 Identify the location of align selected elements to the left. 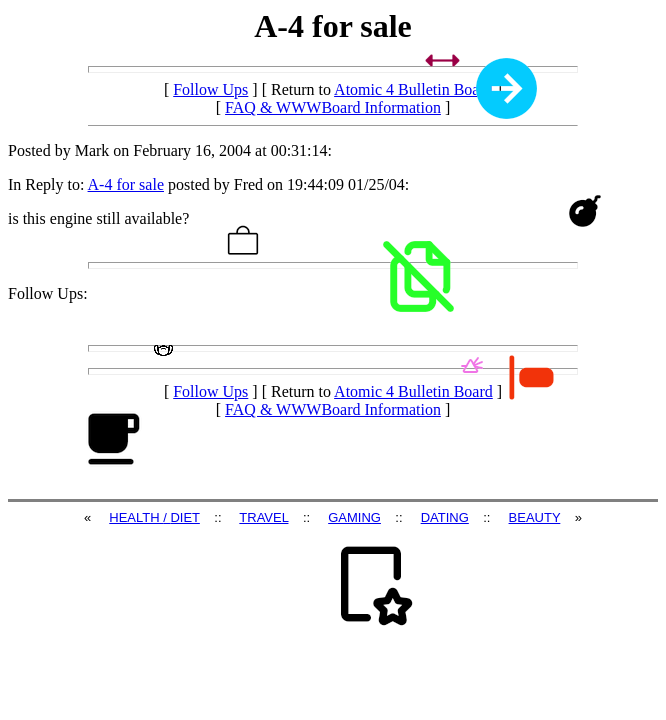
(531, 377).